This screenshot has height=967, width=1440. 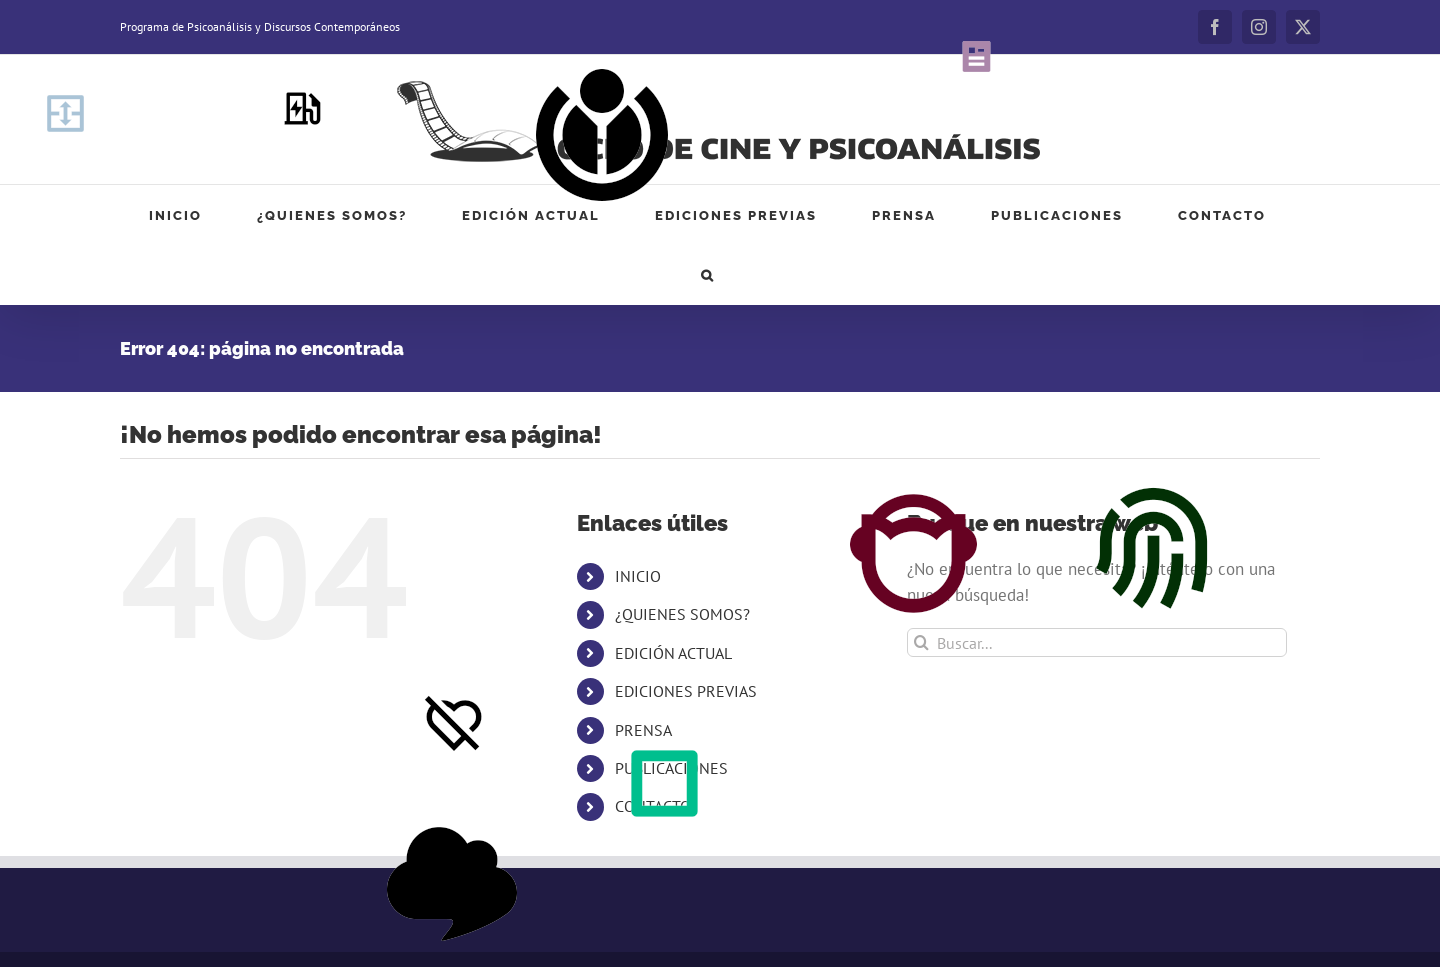 I want to click on find nearby electric vehicle charging stations, so click(x=302, y=108).